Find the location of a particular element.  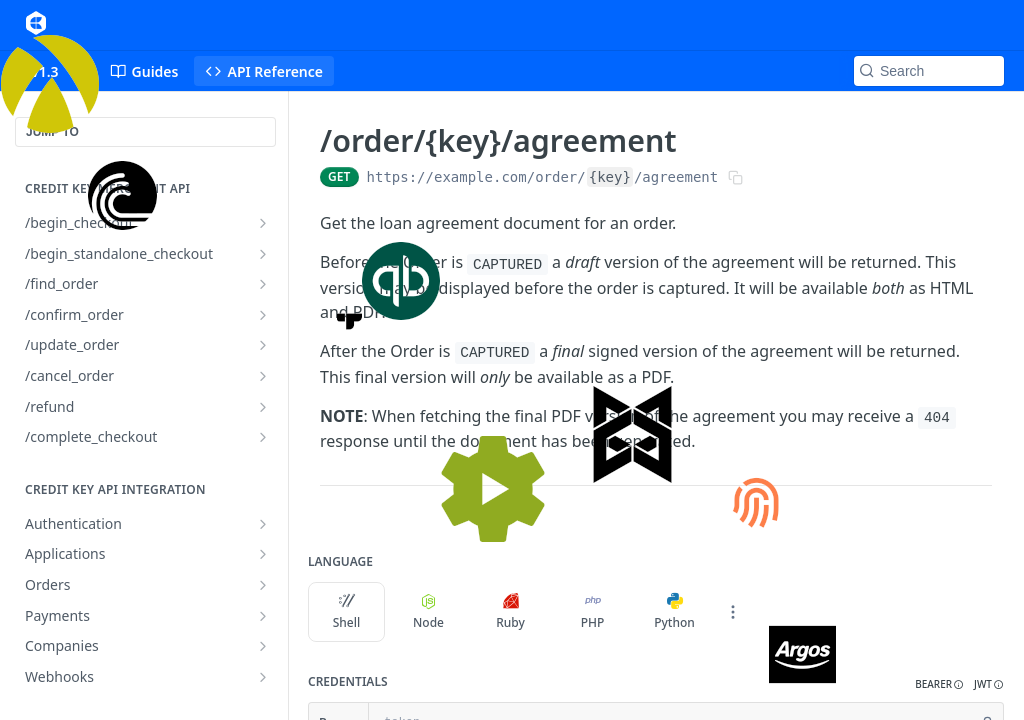

open YouTube Studio app is located at coordinates (493, 489).